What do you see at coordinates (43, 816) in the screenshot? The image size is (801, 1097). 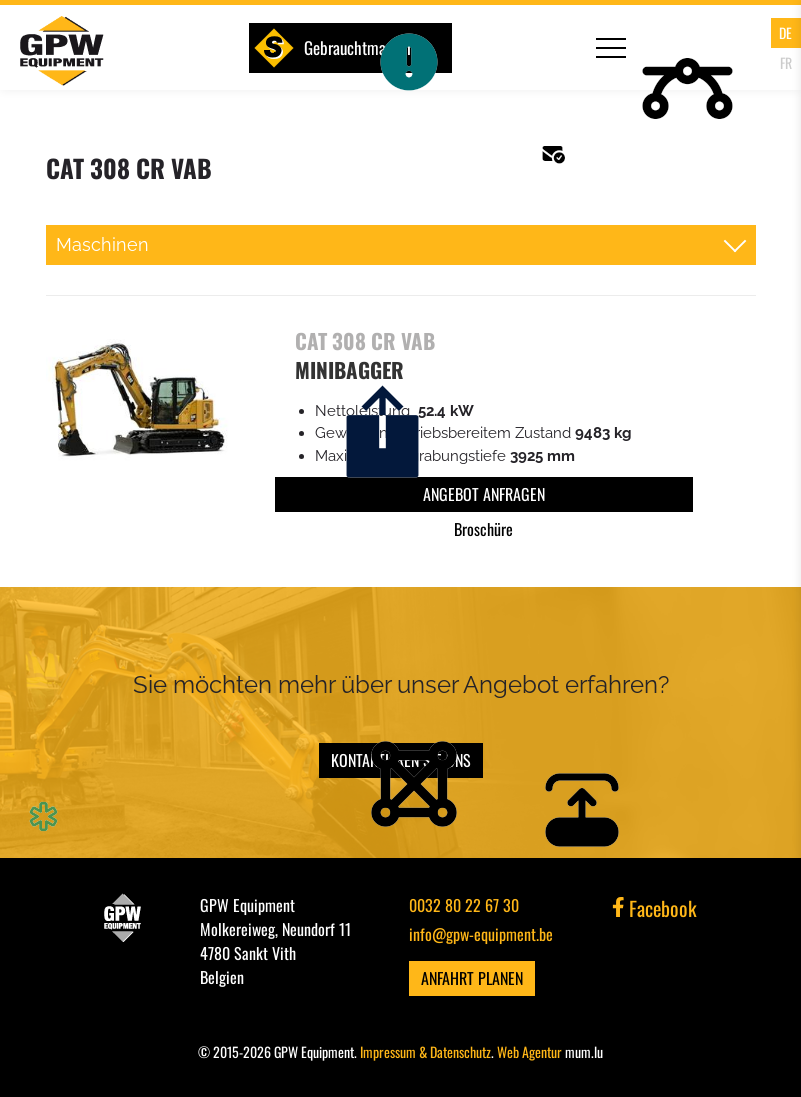 I see `access health or medical services` at bounding box center [43, 816].